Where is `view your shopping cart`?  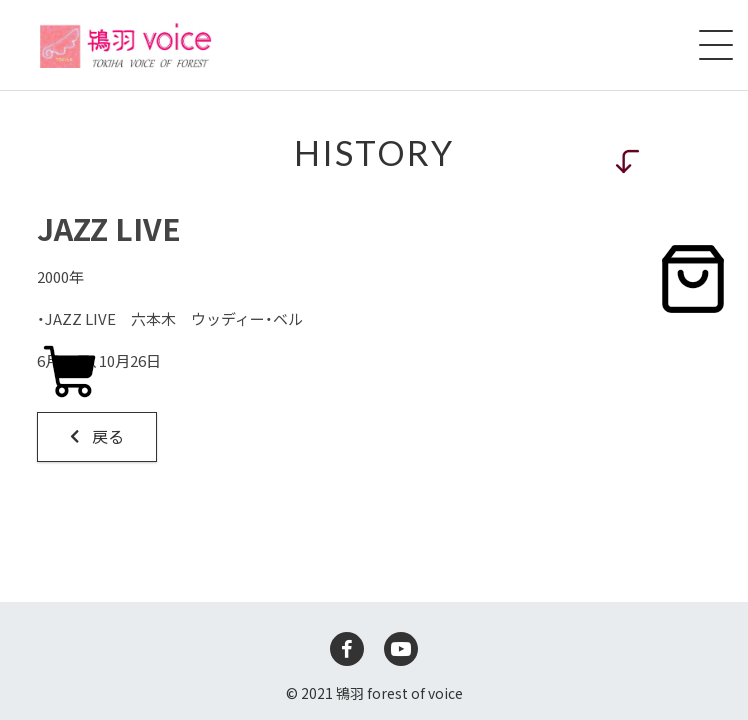
view your shopping cart is located at coordinates (70, 372).